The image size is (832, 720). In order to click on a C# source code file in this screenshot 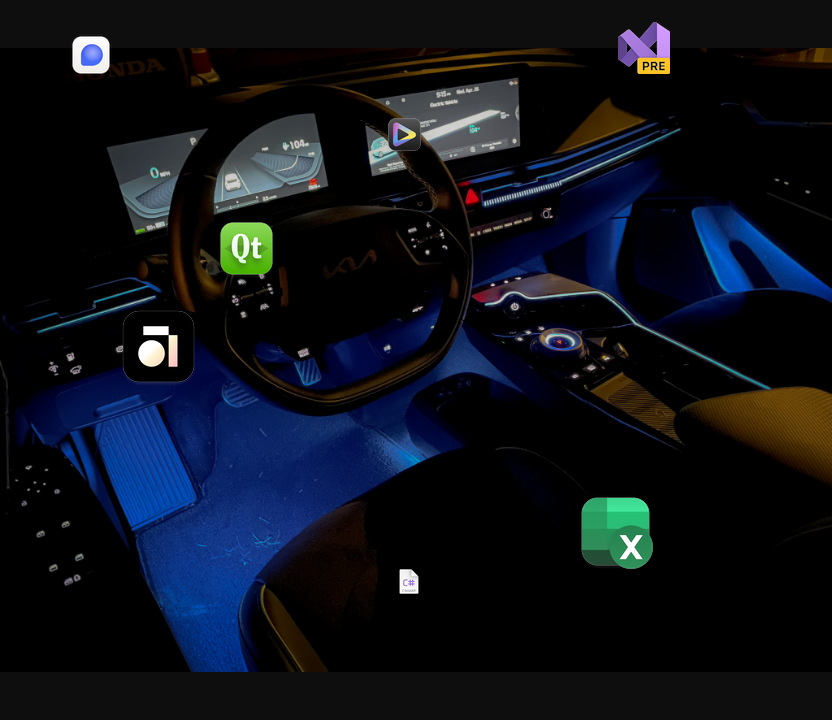, I will do `click(409, 582)`.